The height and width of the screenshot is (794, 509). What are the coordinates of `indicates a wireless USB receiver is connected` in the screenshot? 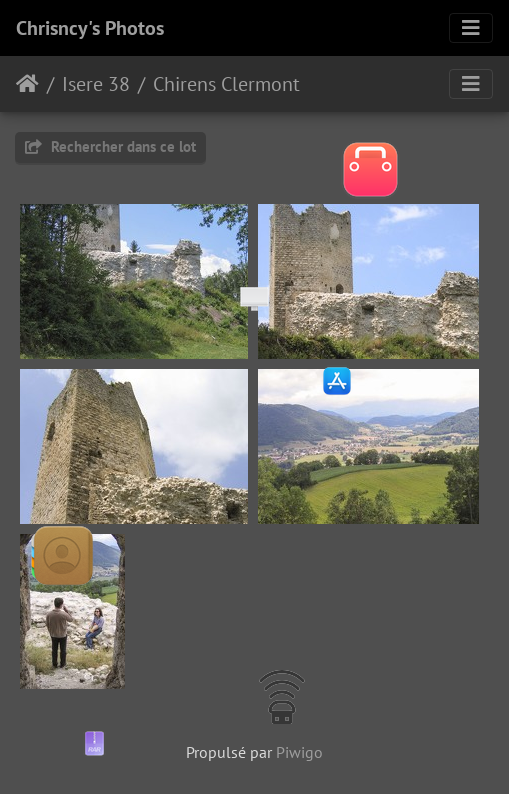 It's located at (282, 697).